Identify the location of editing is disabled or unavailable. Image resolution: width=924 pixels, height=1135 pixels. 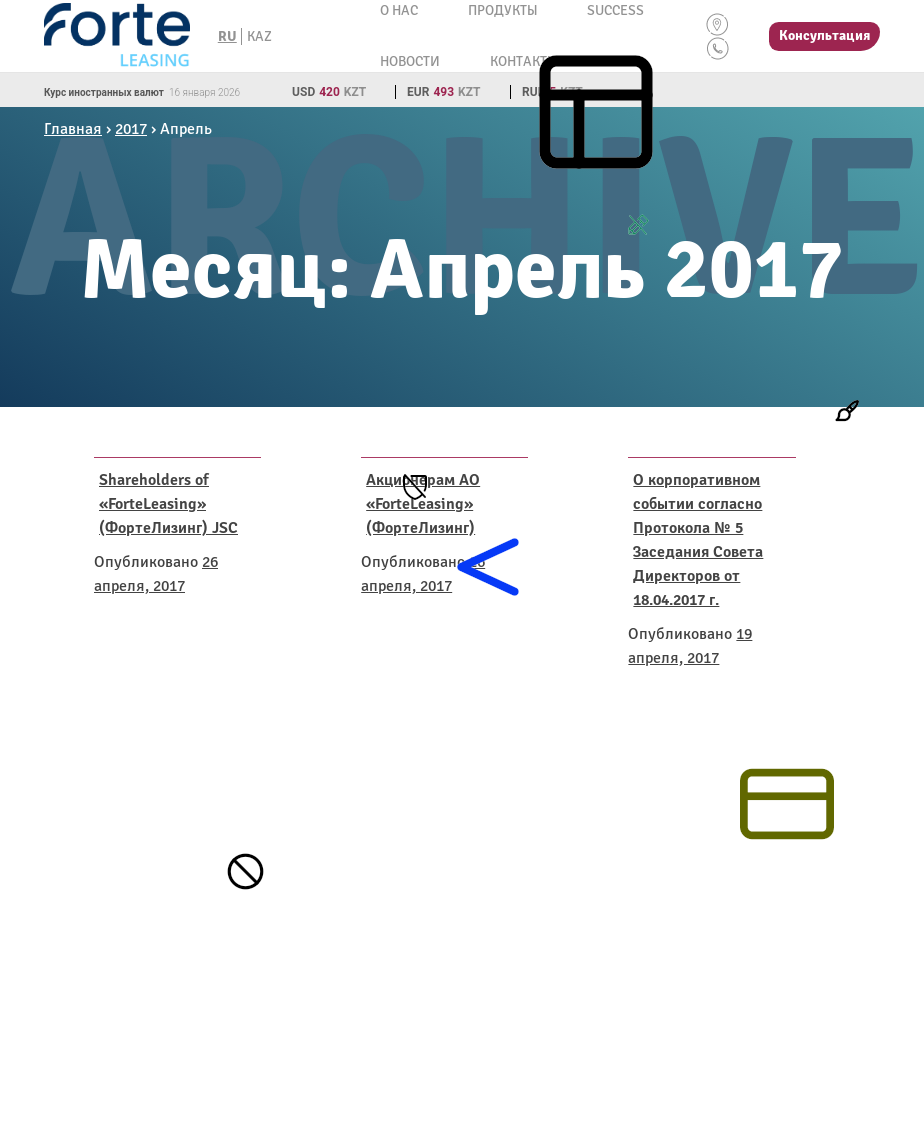
(638, 225).